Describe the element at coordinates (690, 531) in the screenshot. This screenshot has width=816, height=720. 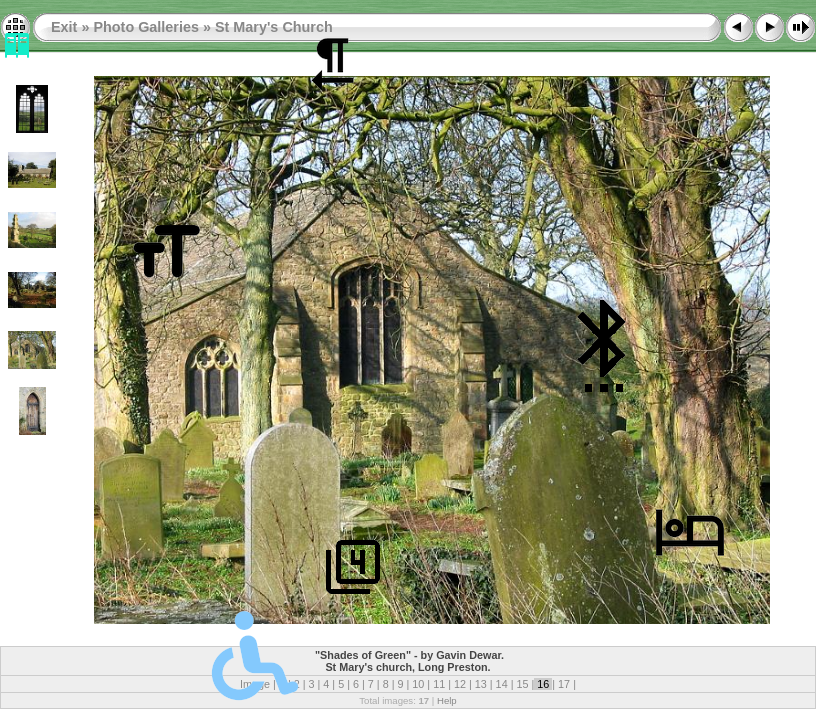
I see `find nearby hotels or accommodation` at that location.